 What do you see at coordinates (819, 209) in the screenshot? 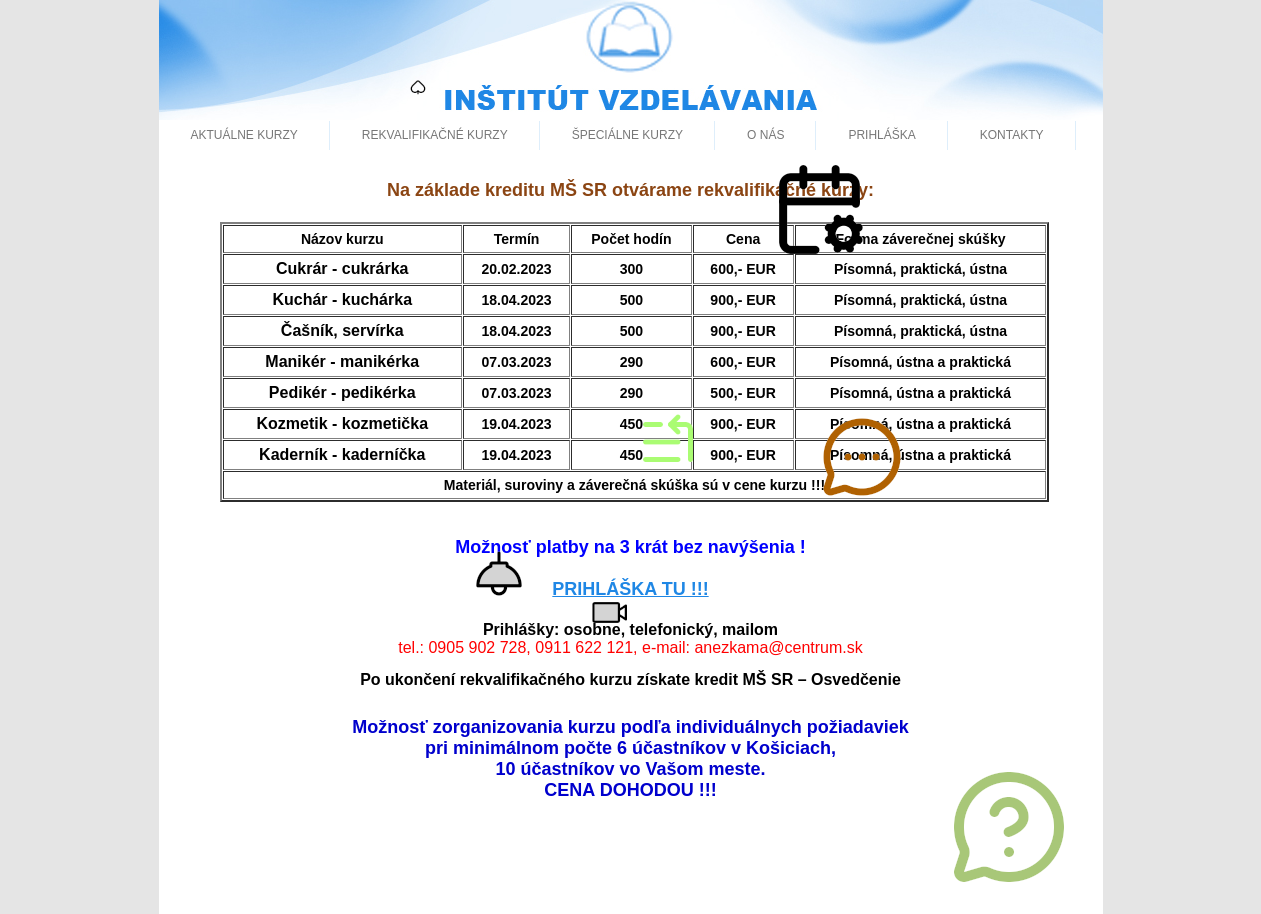
I see `access calendar settings` at bounding box center [819, 209].